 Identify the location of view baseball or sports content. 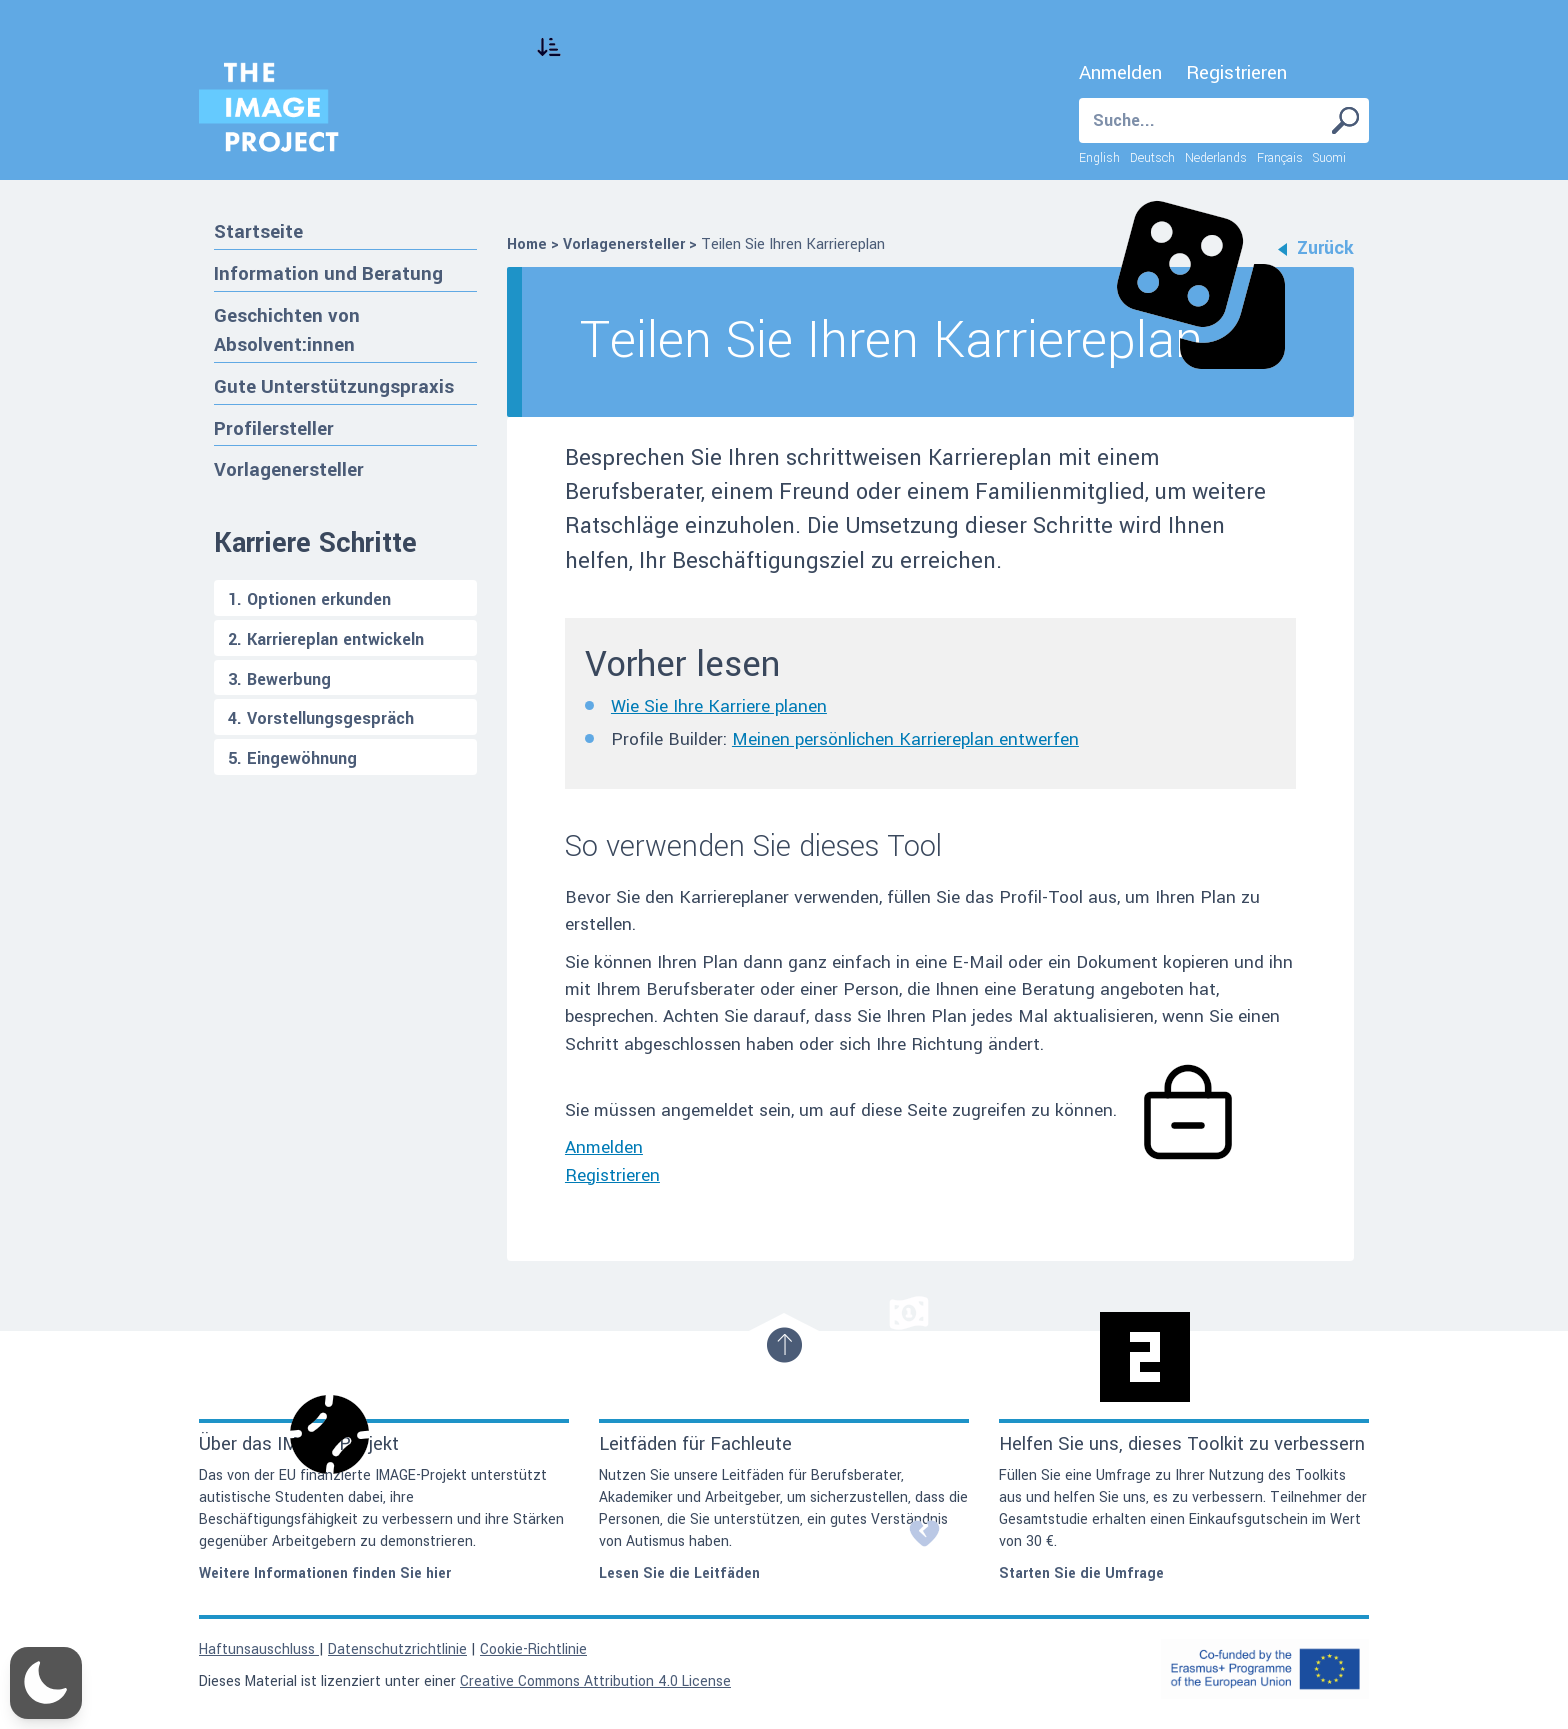
(329, 1434).